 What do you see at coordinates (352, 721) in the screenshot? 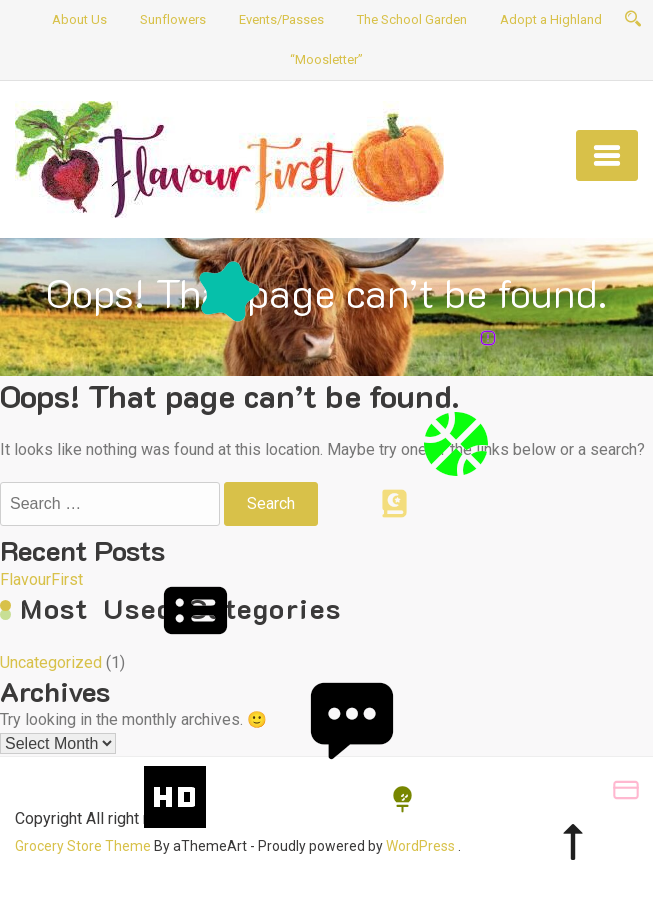
I see `open chat or messaging` at bounding box center [352, 721].